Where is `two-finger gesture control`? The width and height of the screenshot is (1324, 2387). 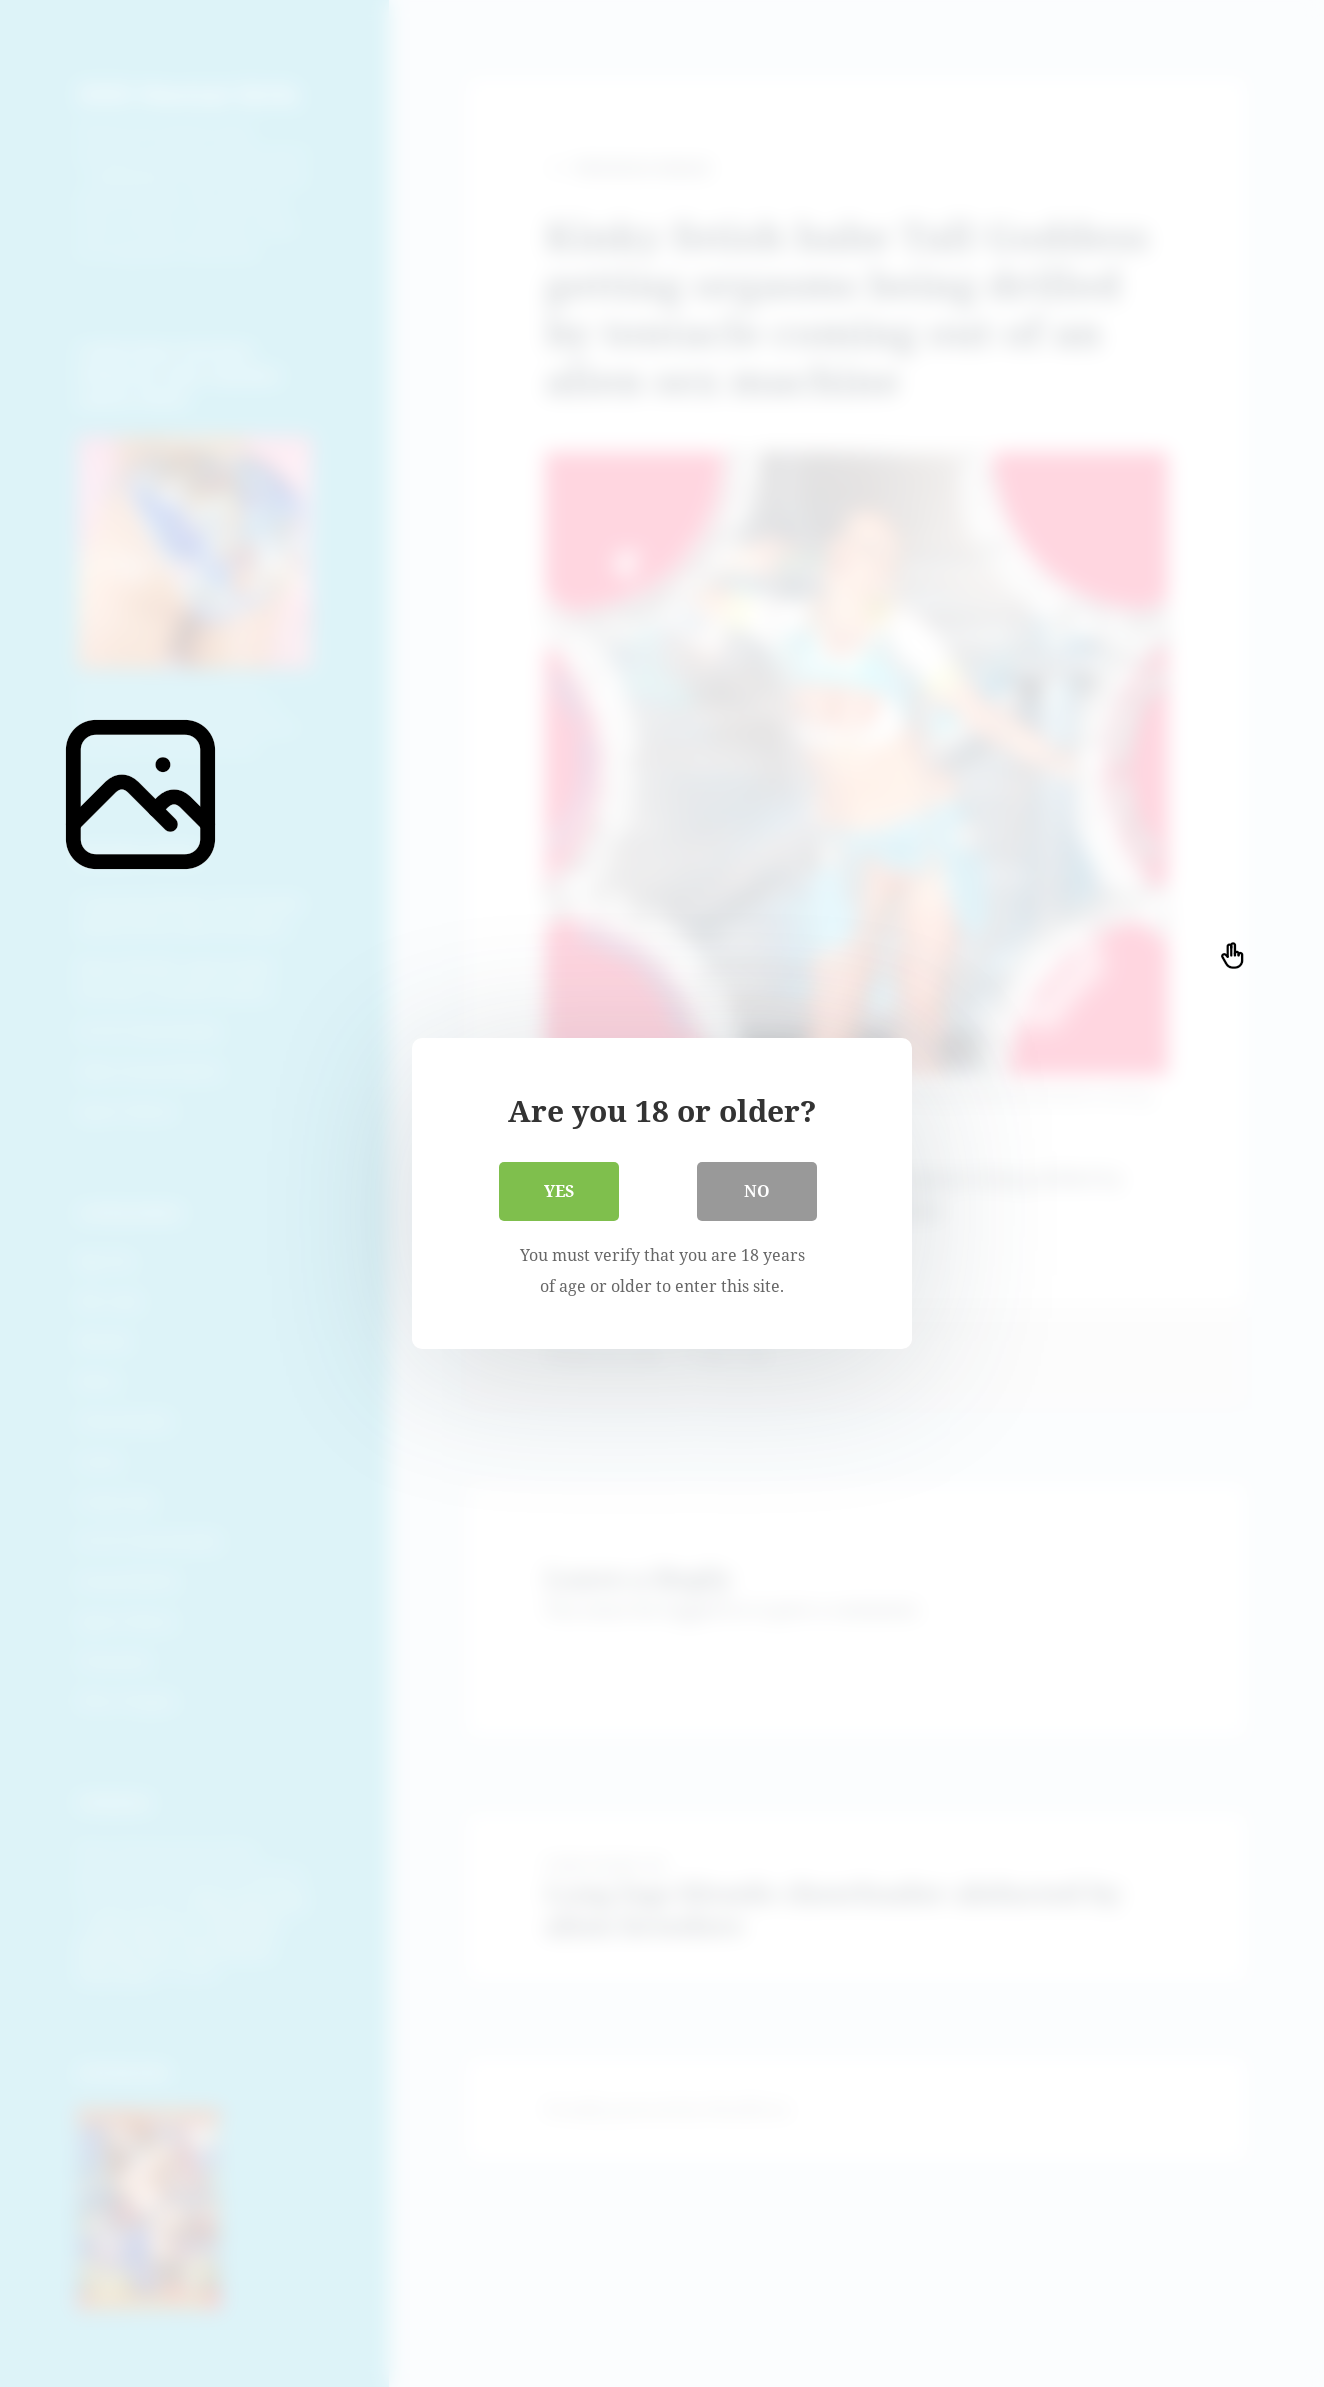
two-finger gesture control is located at coordinates (1232, 955).